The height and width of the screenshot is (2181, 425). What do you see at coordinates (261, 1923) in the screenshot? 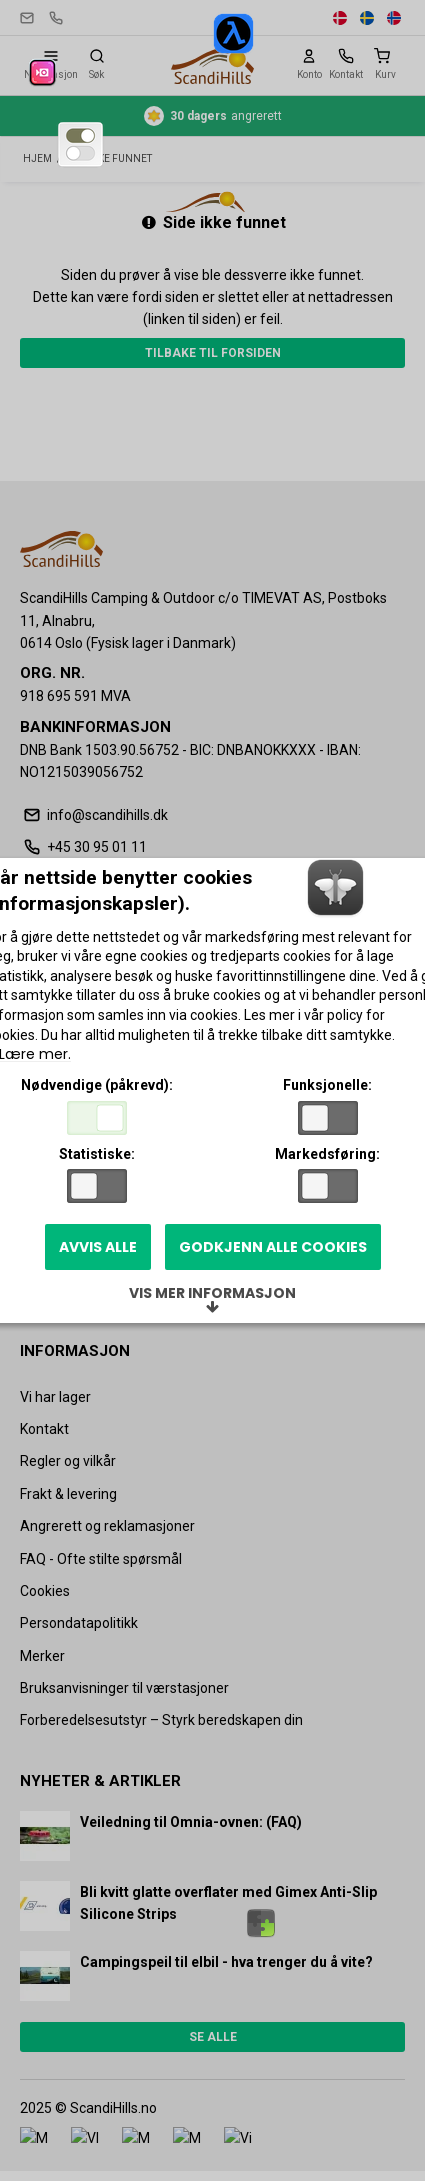
I see `open extension manager app` at bounding box center [261, 1923].